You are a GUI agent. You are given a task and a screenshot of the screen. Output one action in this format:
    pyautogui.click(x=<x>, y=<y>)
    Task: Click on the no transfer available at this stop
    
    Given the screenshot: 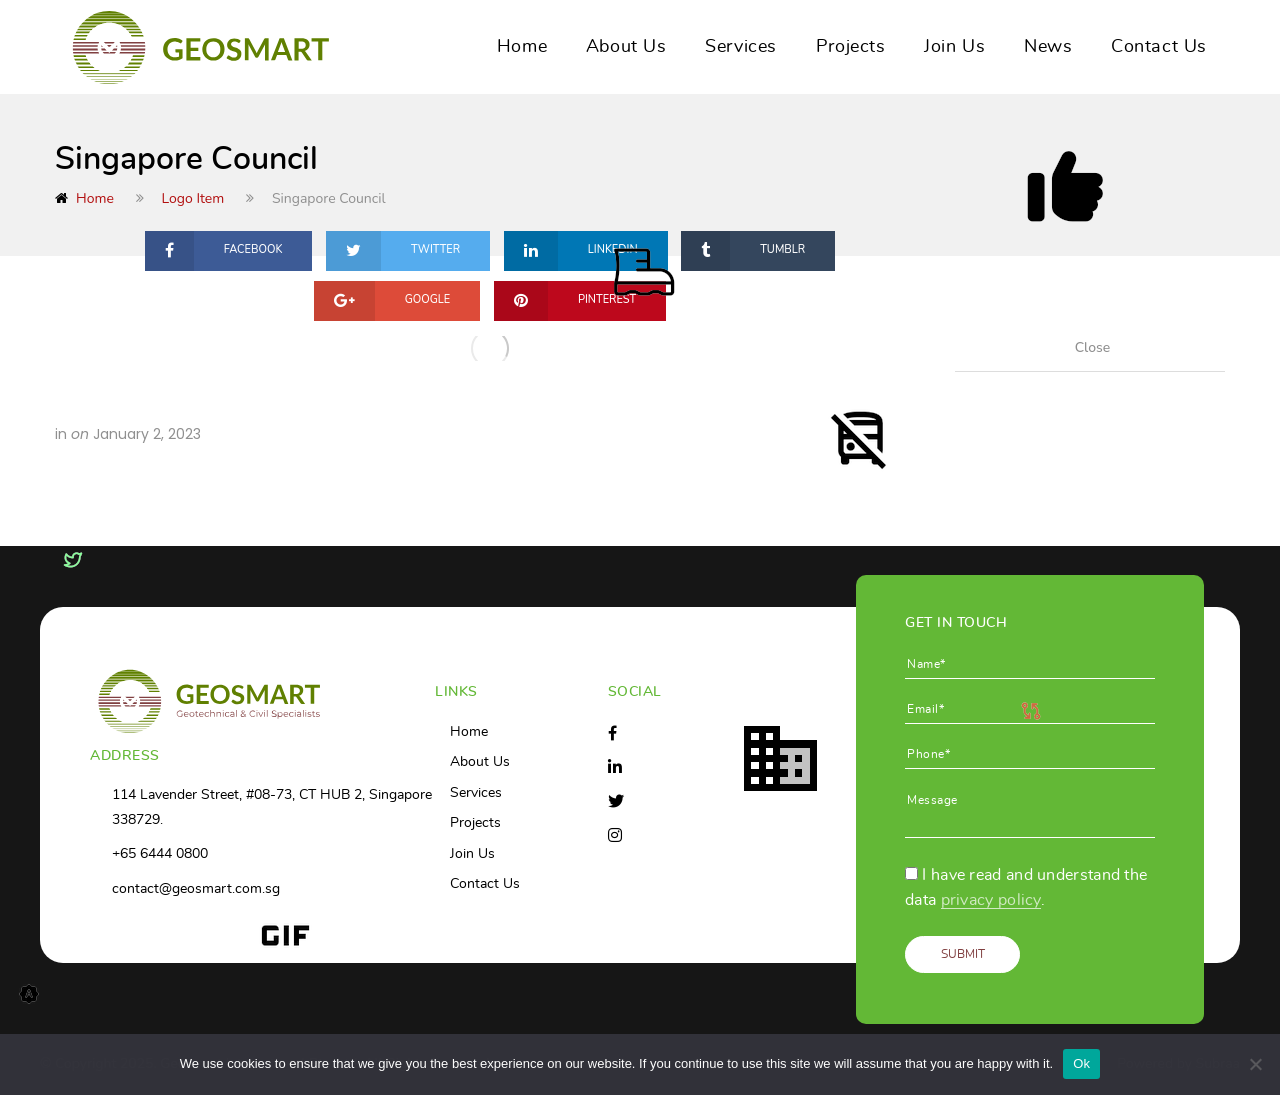 What is the action you would take?
    pyautogui.click(x=860, y=439)
    